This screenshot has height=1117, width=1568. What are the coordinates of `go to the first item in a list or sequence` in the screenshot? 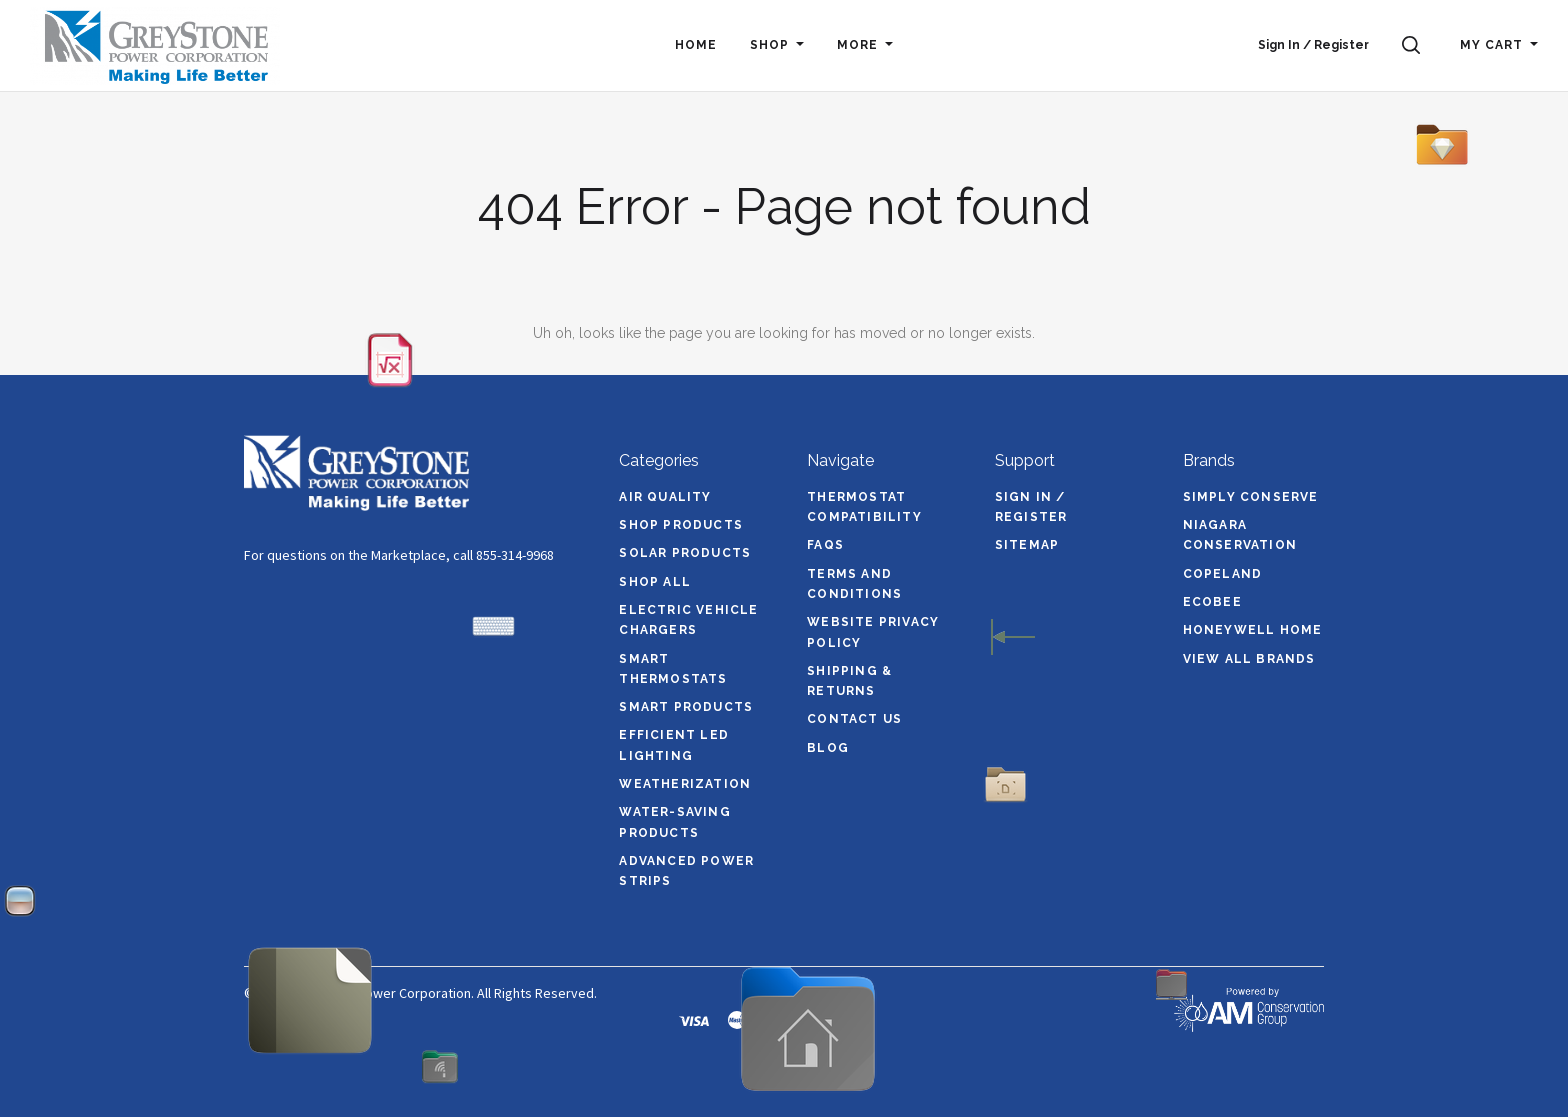 It's located at (1013, 637).